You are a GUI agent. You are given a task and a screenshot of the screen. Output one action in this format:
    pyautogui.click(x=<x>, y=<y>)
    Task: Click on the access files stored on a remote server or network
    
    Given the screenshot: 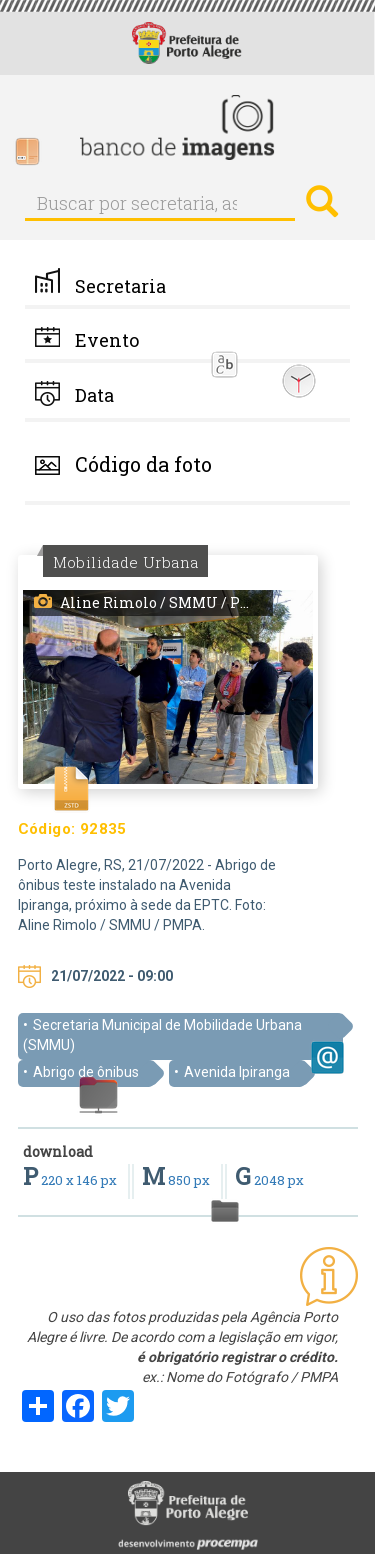 What is the action you would take?
    pyautogui.click(x=98, y=1094)
    